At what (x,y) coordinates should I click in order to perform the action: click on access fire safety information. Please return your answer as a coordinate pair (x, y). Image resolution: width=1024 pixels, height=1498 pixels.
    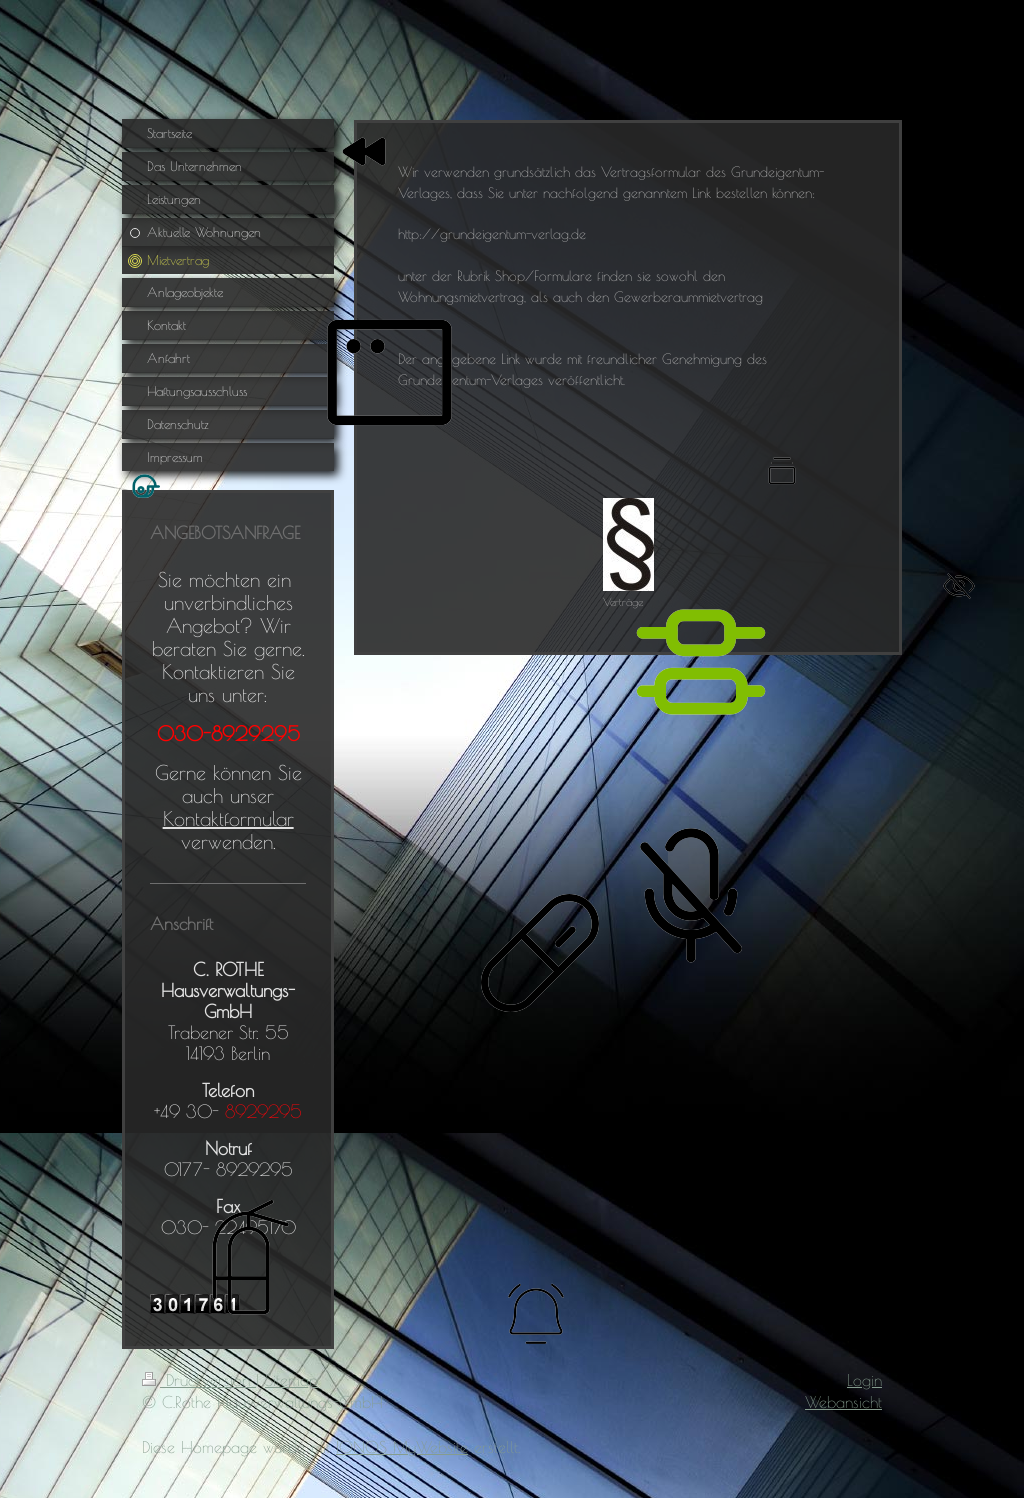
    Looking at the image, I should click on (245, 1259).